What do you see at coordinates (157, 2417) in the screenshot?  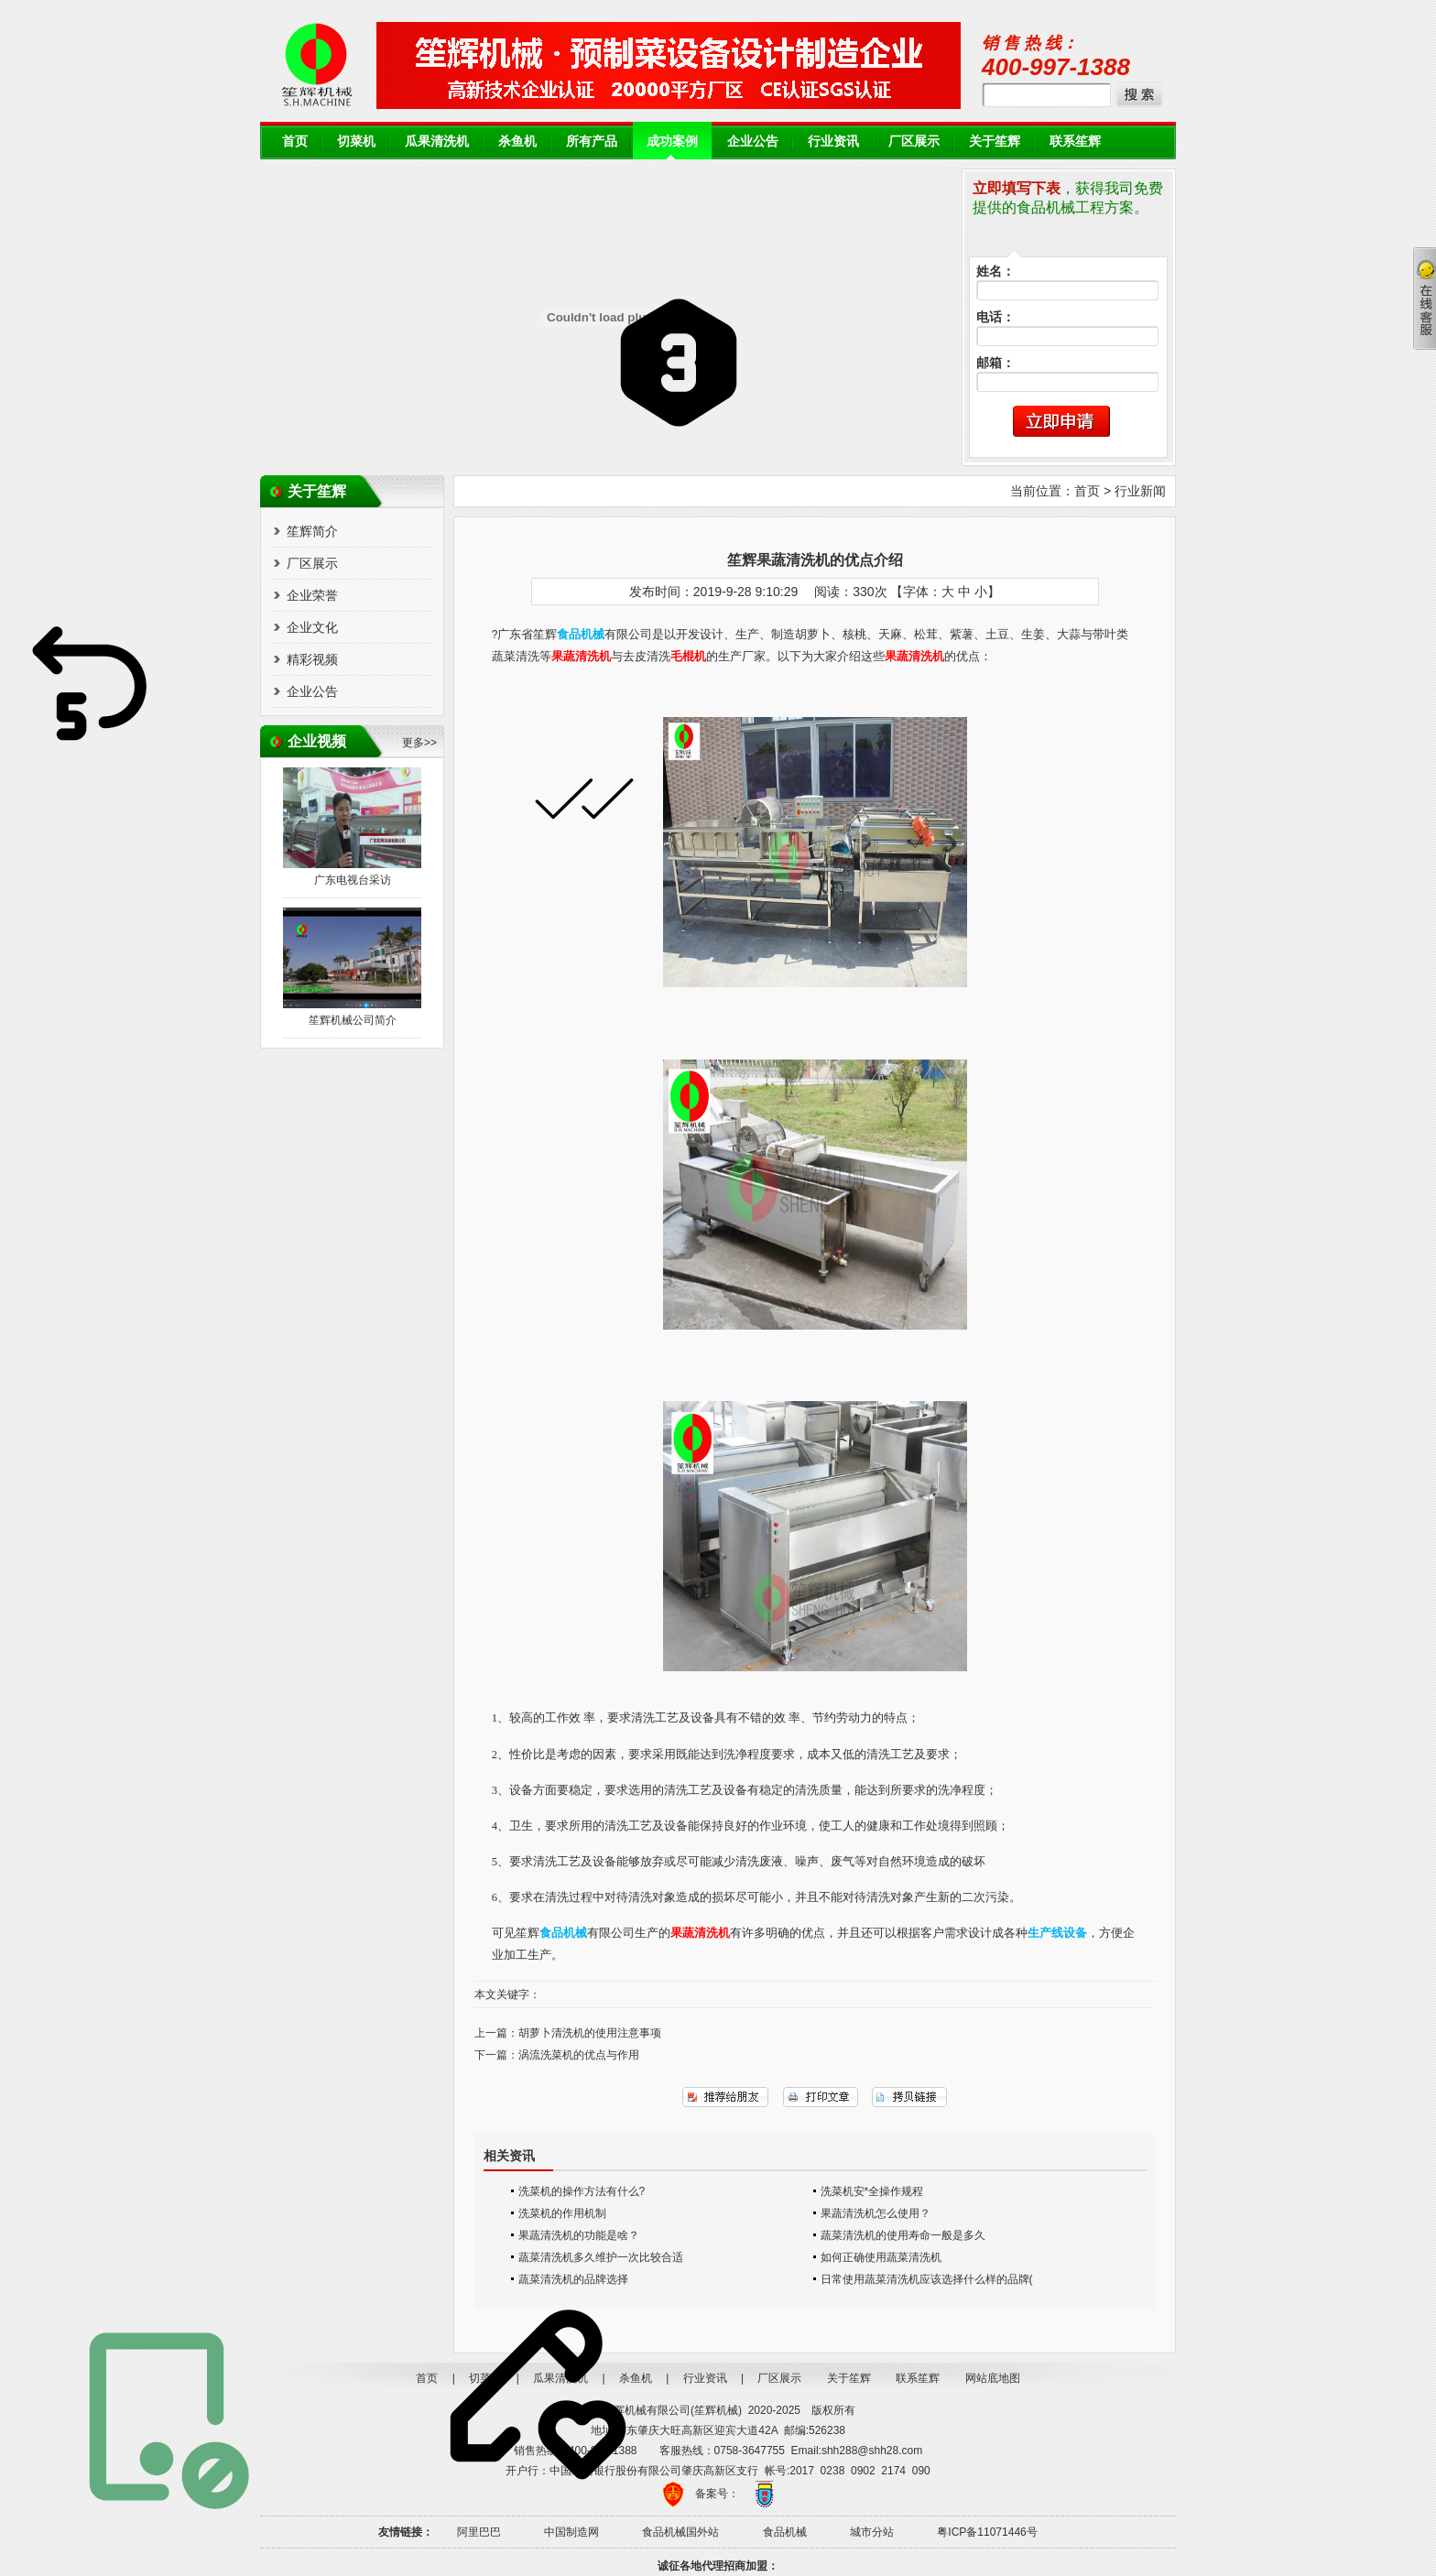 I see `cancel tablet connection or pairing` at bounding box center [157, 2417].